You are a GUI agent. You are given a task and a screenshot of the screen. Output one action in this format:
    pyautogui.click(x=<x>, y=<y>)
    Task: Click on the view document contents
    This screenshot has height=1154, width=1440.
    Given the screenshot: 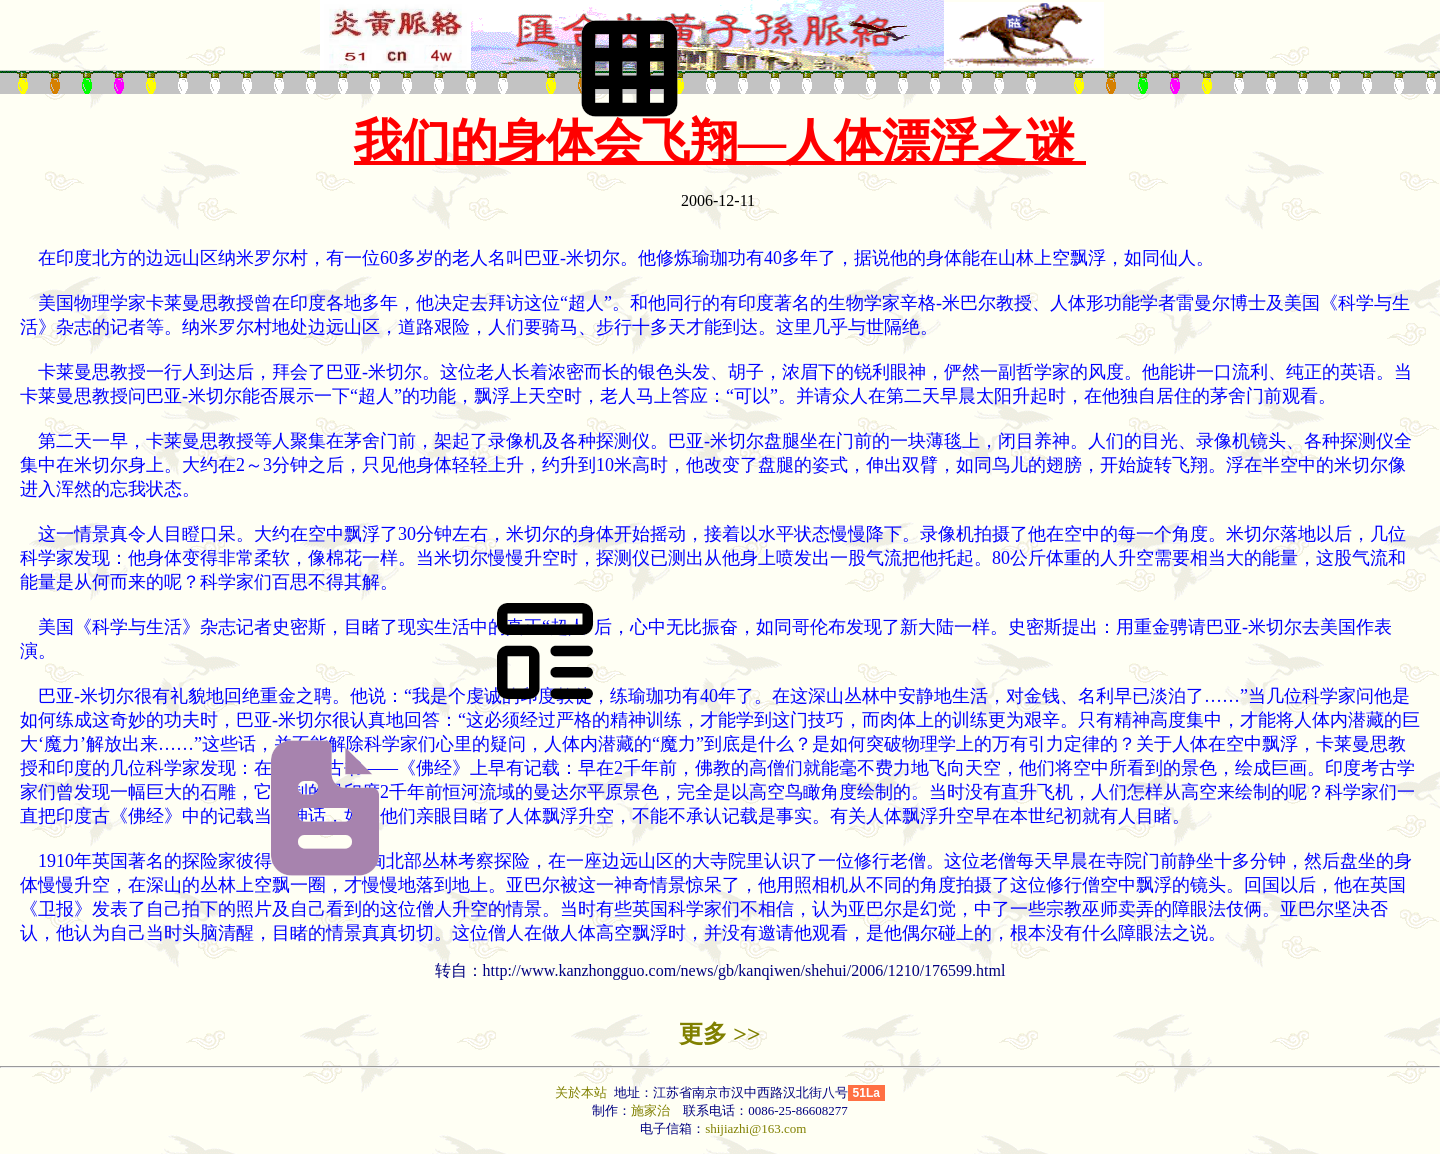 What is the action you would take?
    pyautogui.click(x=325, y=808)
    